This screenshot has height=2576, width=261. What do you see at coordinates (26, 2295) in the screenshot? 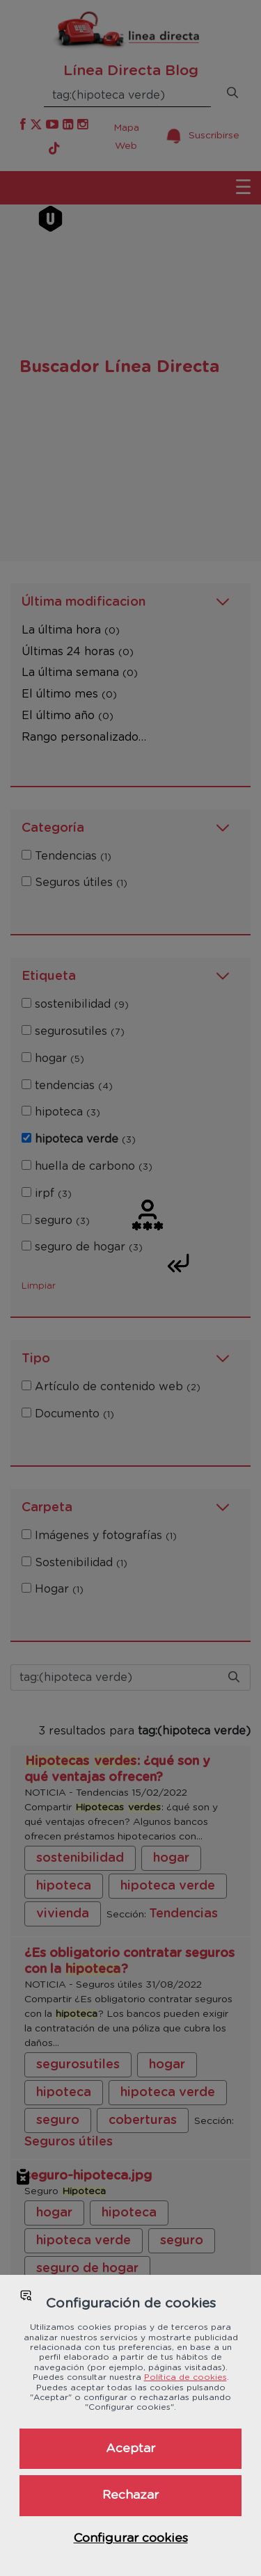
I see `search through your messages` at bounding box center [26, 2295].